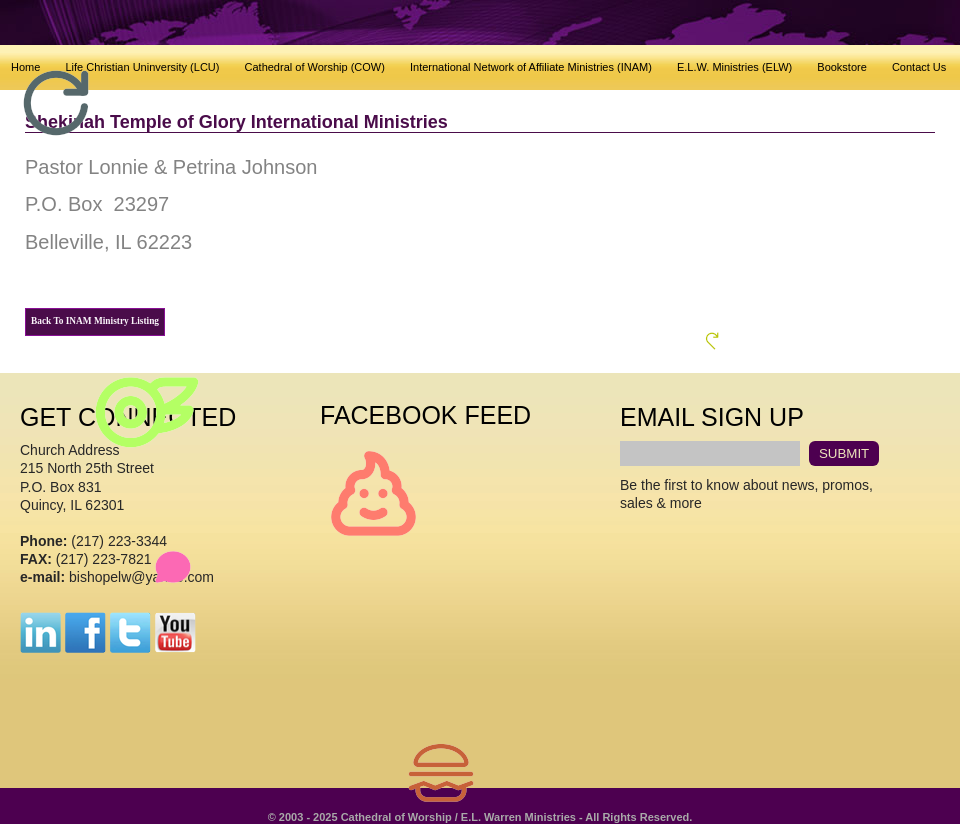 This screenshot has height=824, width=960. What do you see at coordinates (147, 410) in the screenshot?
I see `link to OnlyFans profile` at bounding box center [147, 410].